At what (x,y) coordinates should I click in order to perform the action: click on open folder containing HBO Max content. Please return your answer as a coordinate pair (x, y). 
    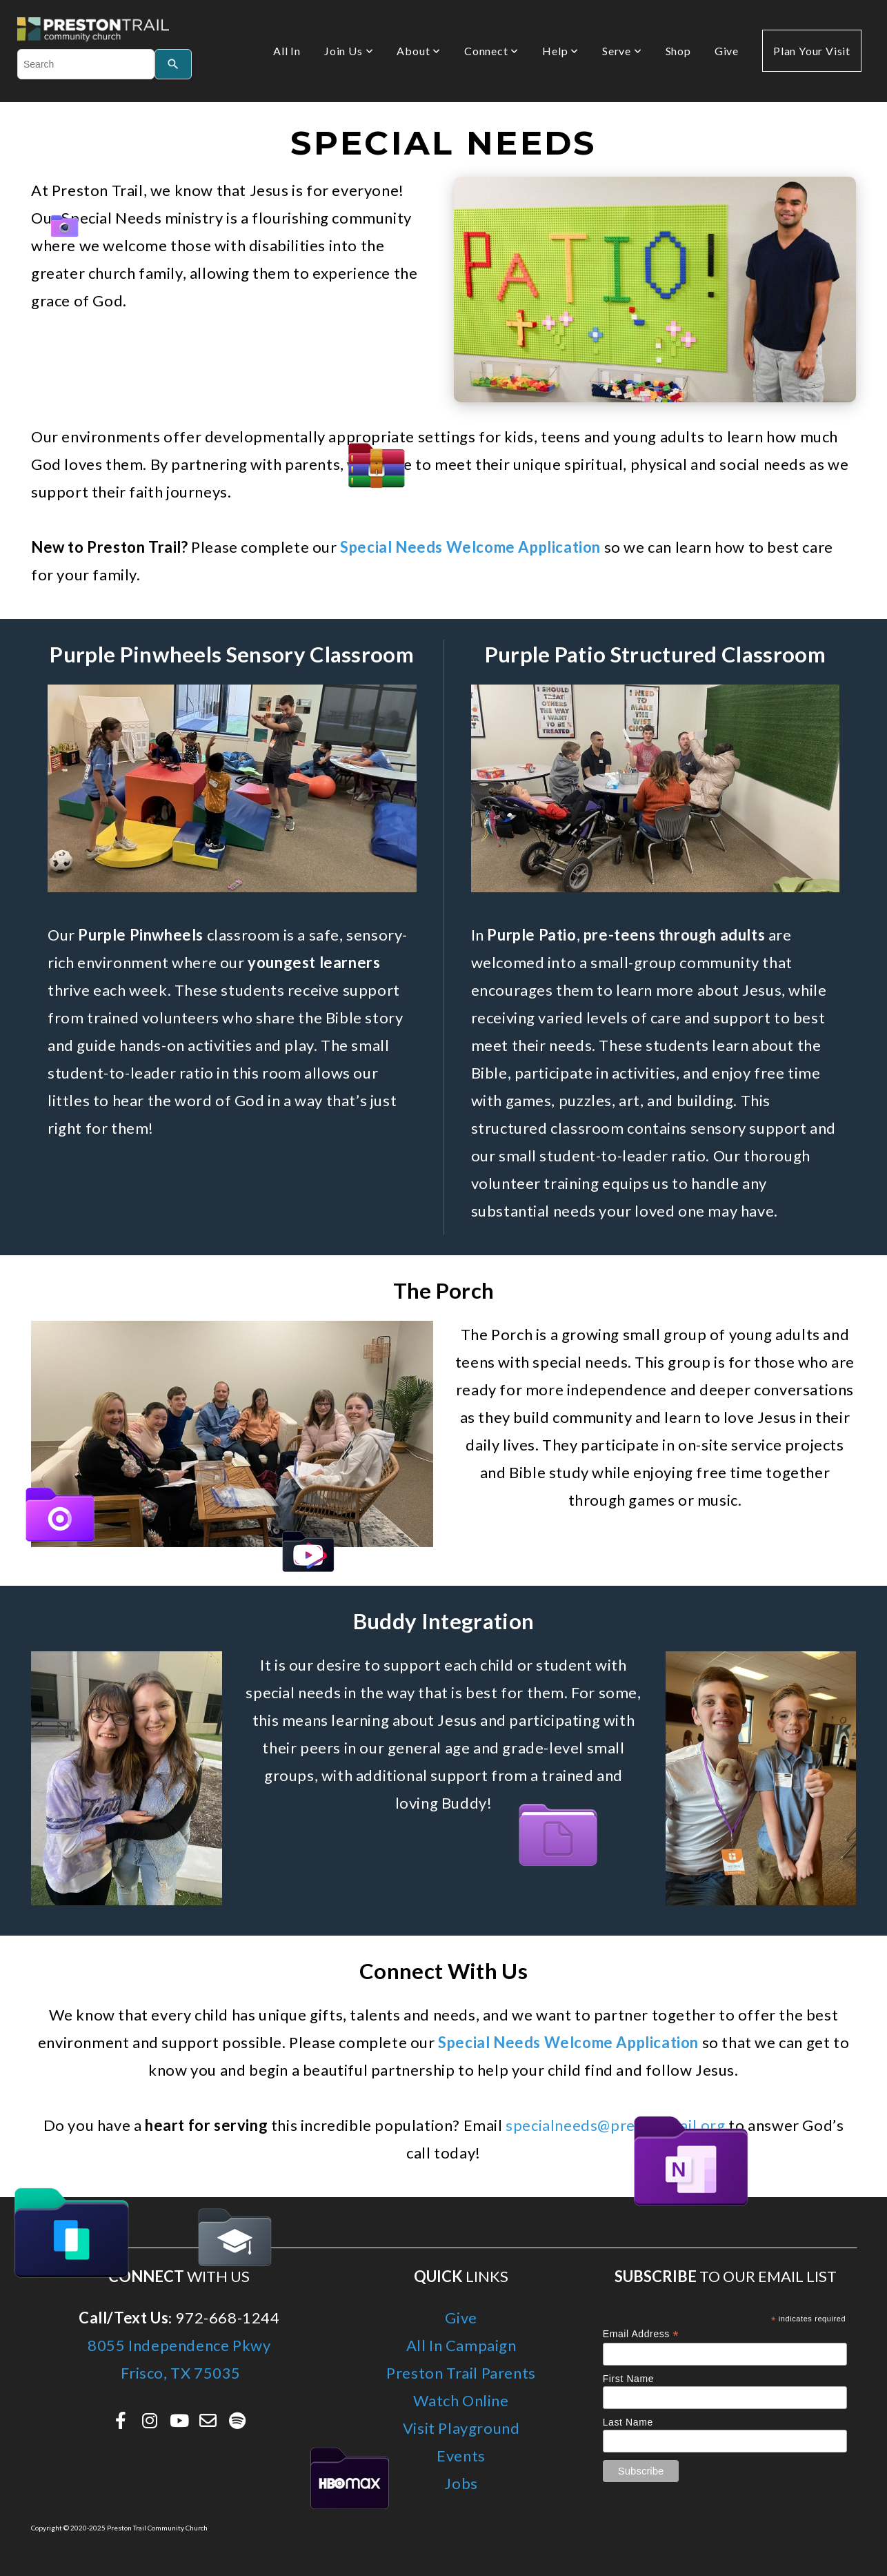
    Looking at the image, I should click on (349, 2480).